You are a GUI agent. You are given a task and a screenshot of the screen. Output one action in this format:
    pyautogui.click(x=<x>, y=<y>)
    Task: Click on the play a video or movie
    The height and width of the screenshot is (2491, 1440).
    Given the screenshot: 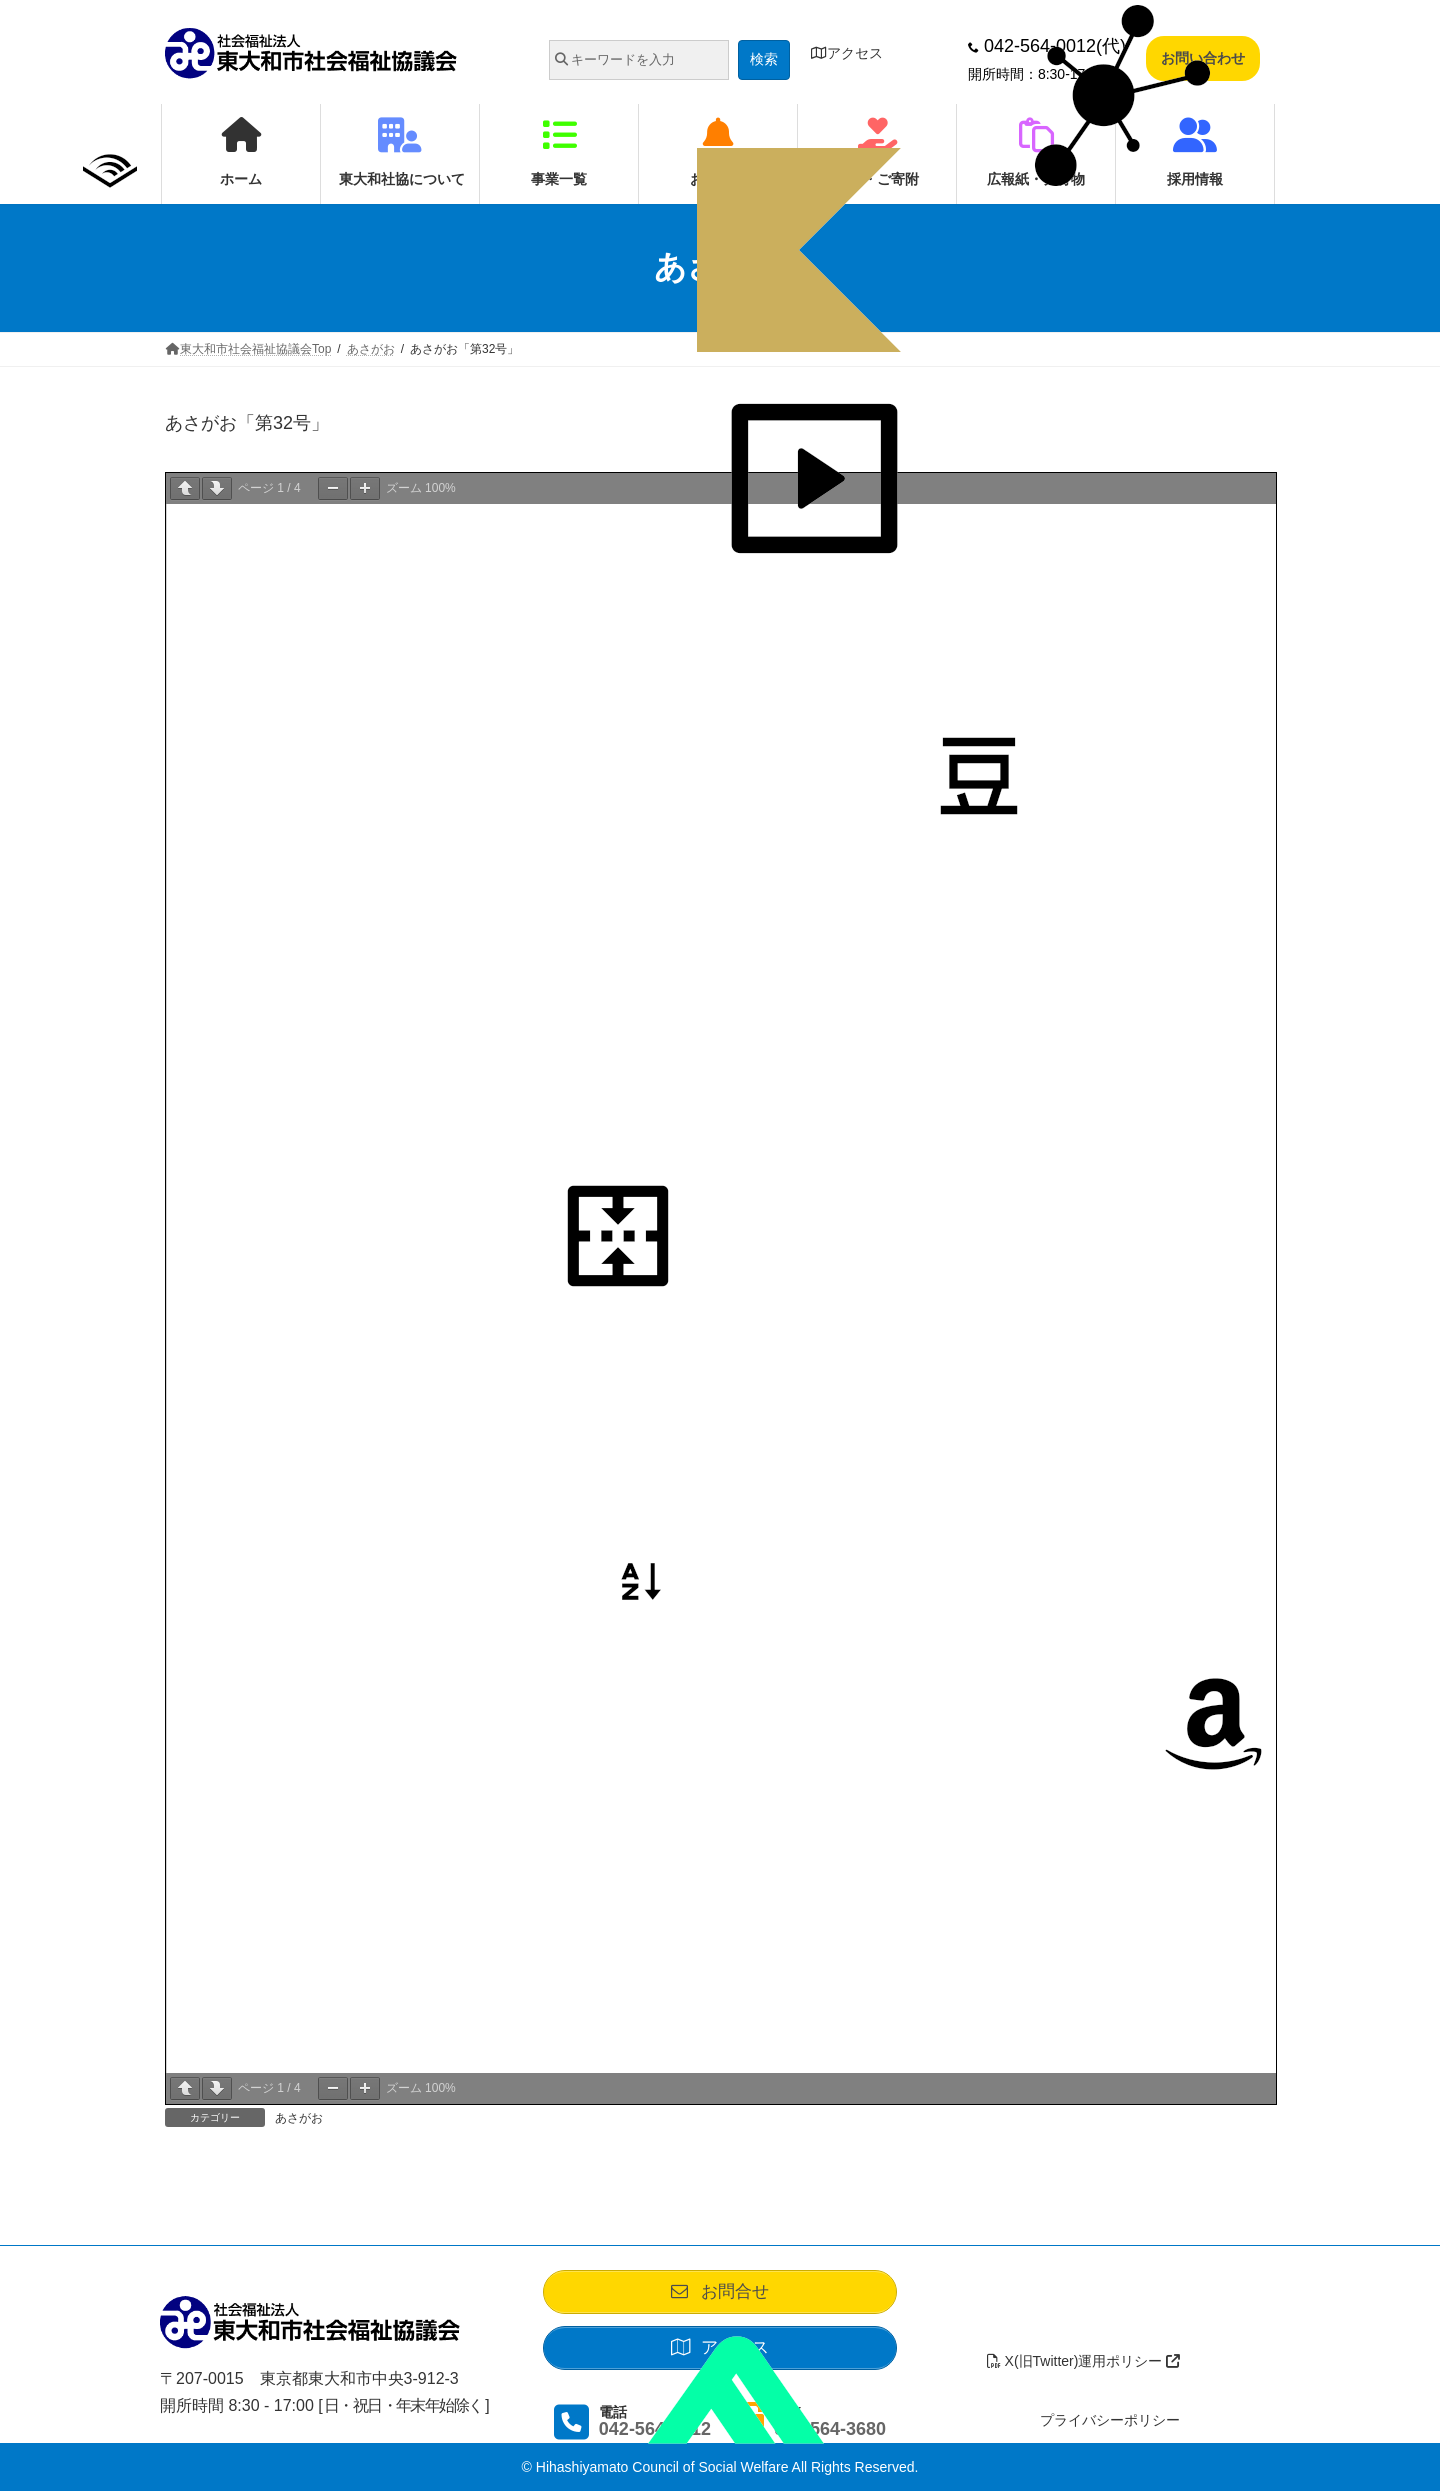 What is the action you would take?
    pyautogui.click(x=814, y=478)
    